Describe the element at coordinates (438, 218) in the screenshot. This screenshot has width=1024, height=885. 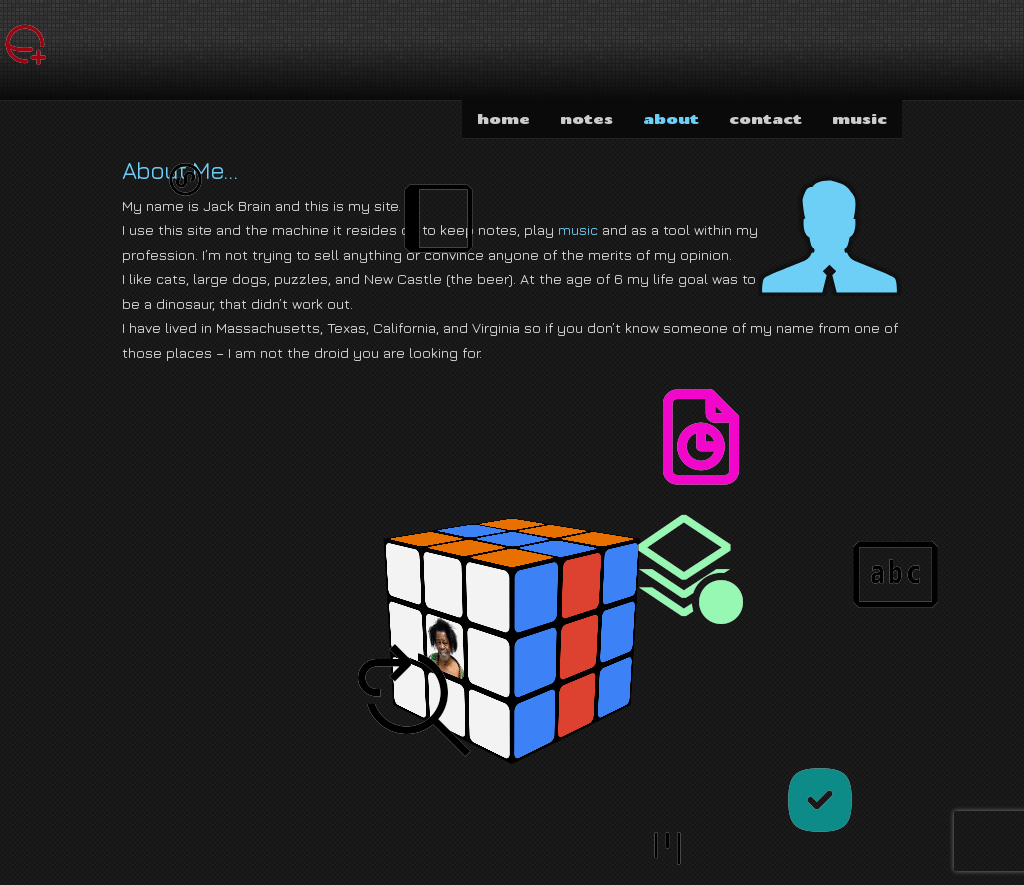
I see `move activity bar to the left side of the editor` at that location.